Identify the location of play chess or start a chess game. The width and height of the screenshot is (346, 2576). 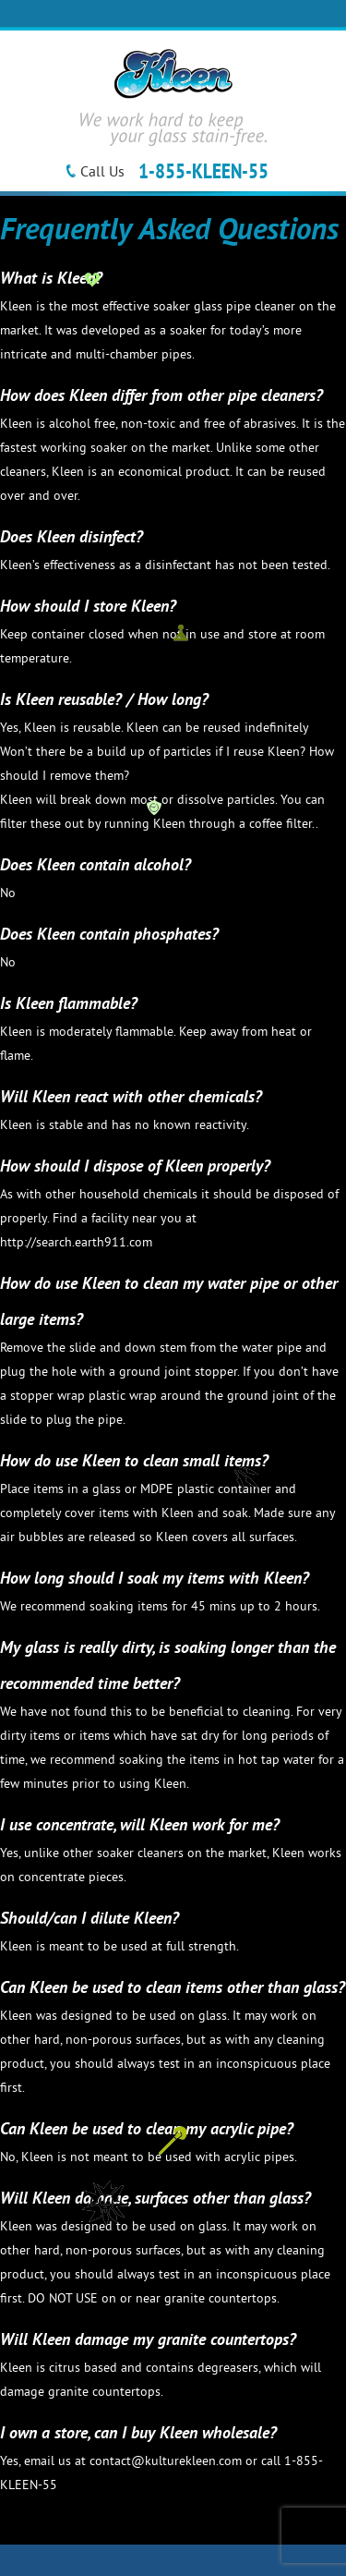
(181, 630).